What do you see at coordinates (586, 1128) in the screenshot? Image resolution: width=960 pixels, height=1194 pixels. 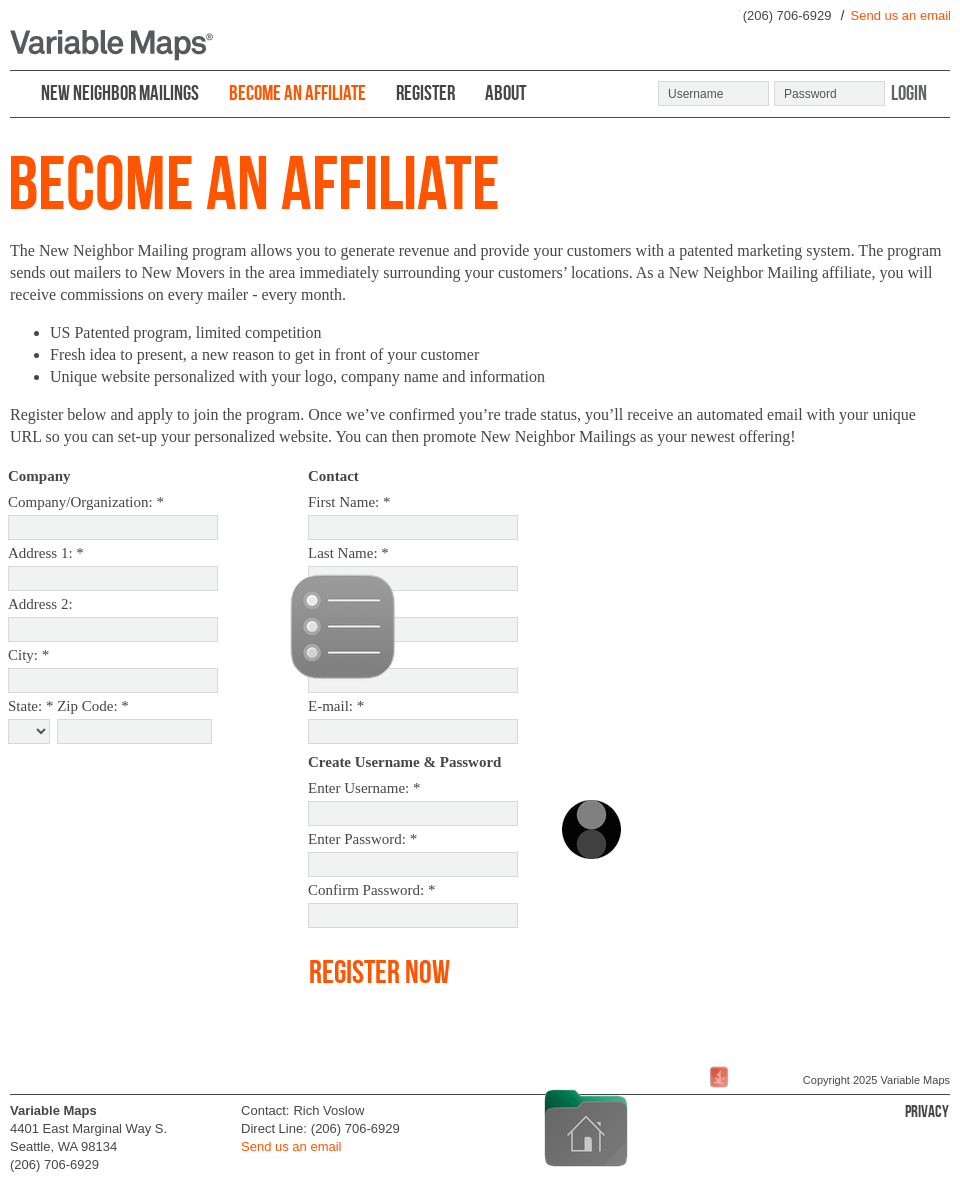 I see `access your home folder` at bounding box center [586, 1128].